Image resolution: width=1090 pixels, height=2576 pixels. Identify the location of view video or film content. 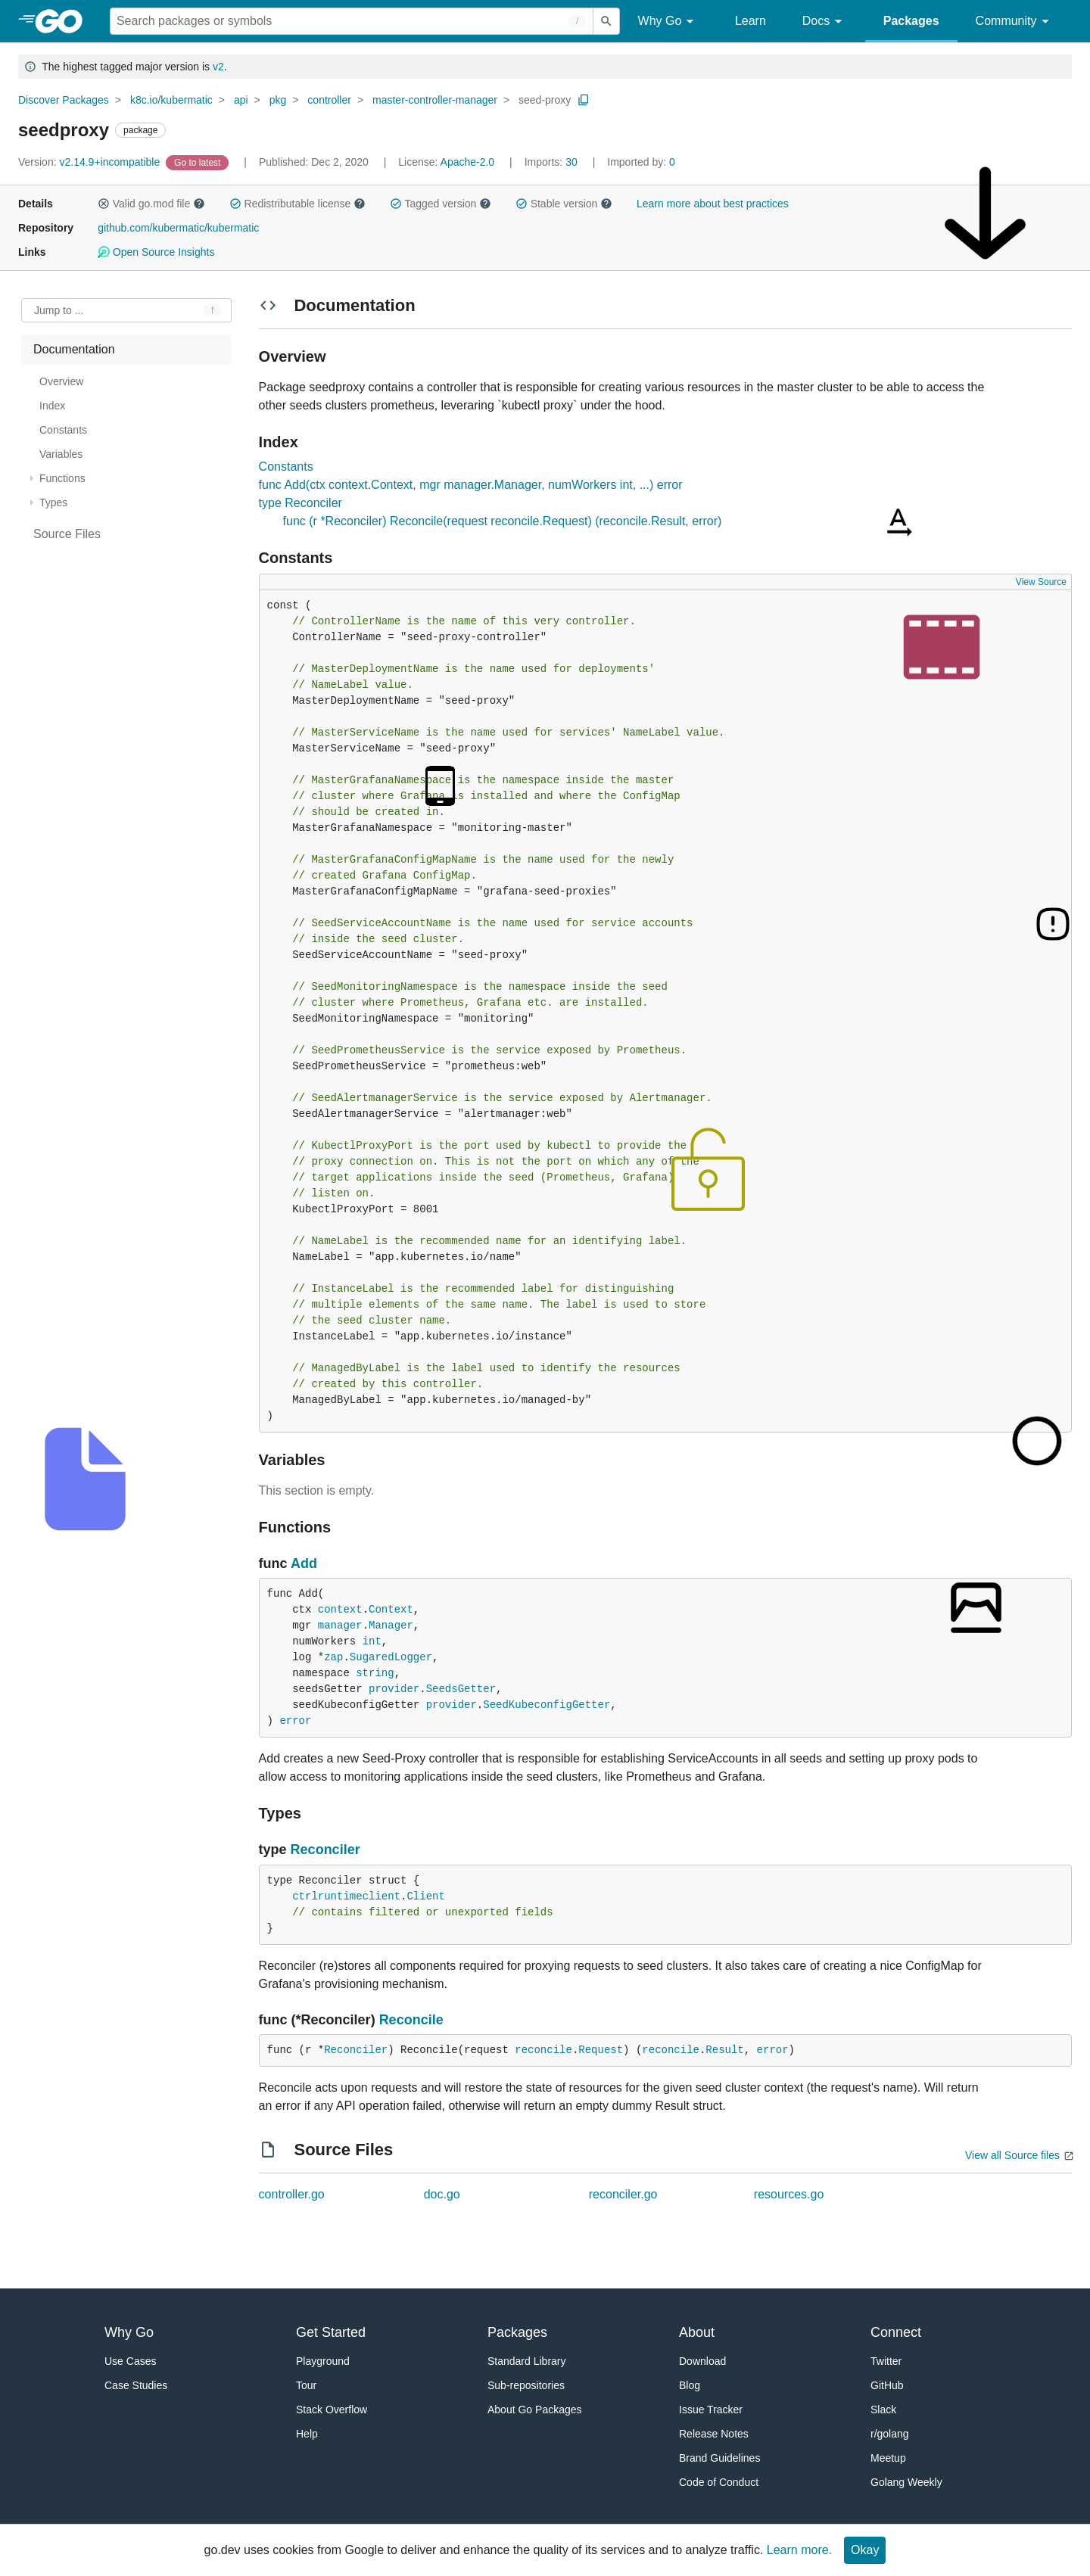
(942, 647).